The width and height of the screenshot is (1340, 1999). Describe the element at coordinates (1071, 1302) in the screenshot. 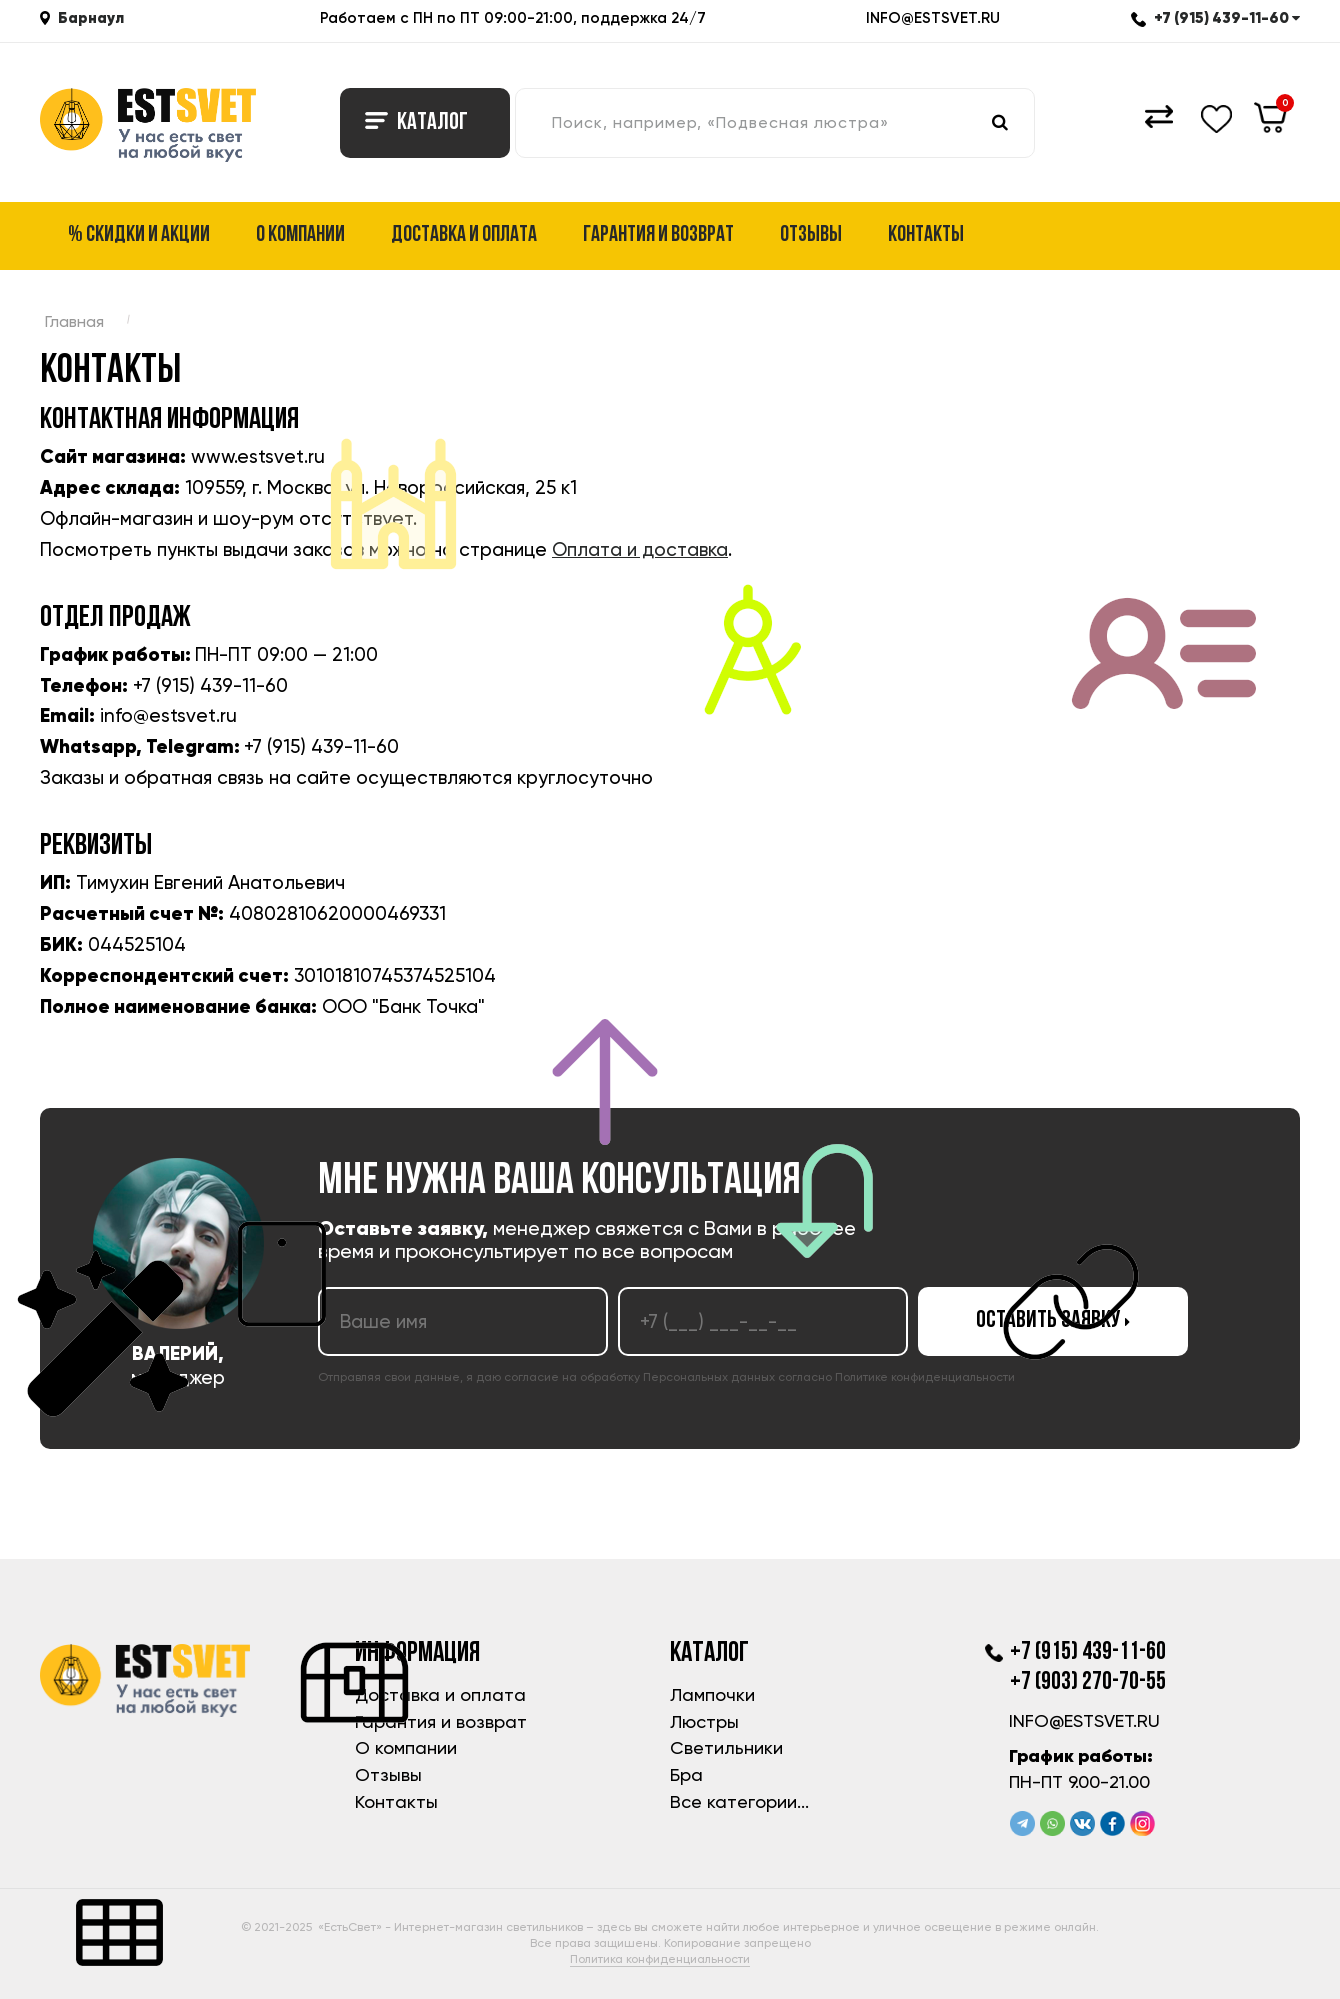

I see `copy or share a link` at that location.